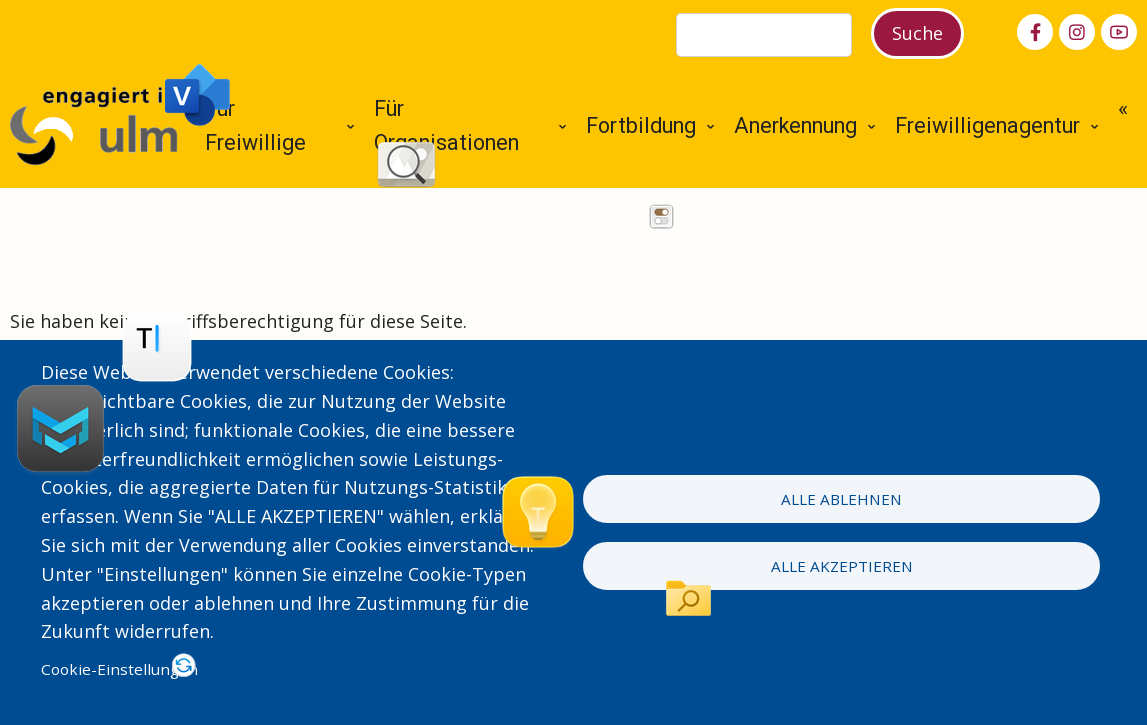  I want to click on open eye of gnome image viewer, so click(406, 164).